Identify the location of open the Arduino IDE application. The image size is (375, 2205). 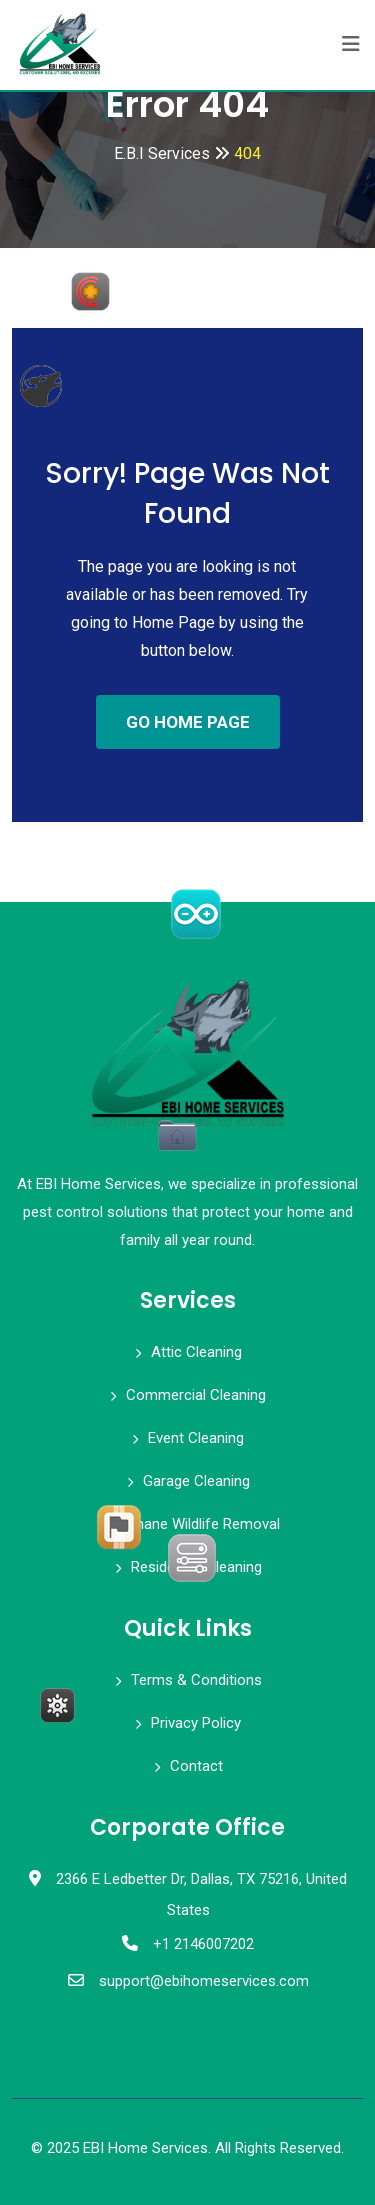
(196, 914).